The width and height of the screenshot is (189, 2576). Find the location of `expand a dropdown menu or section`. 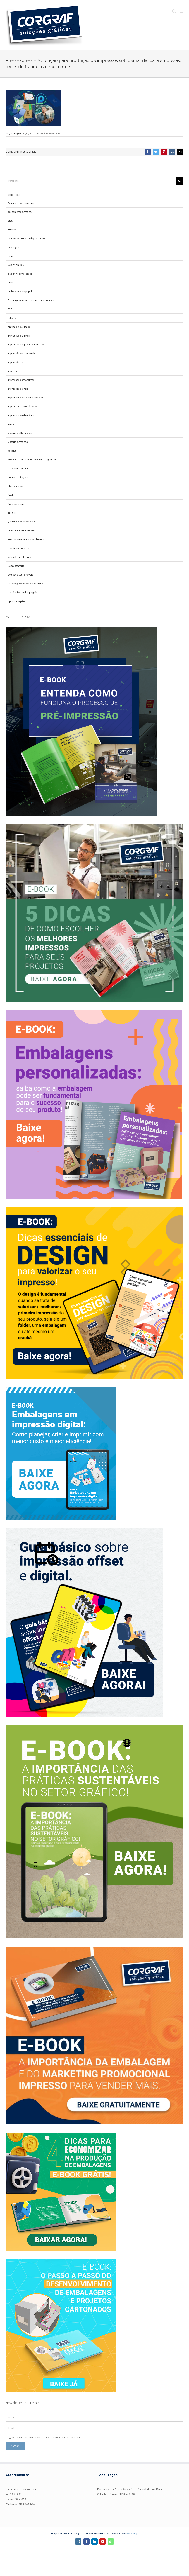

expand a dropdown menu or section is located at coordinates (38, 1151).